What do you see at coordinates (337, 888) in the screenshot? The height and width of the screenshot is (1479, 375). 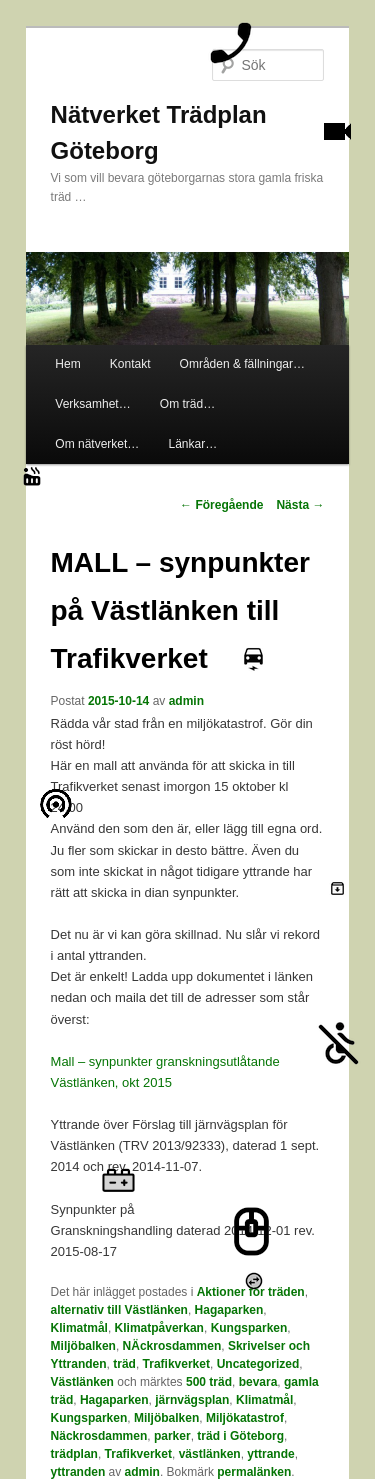 I see `archive this item` at bounding box center [337, 888].